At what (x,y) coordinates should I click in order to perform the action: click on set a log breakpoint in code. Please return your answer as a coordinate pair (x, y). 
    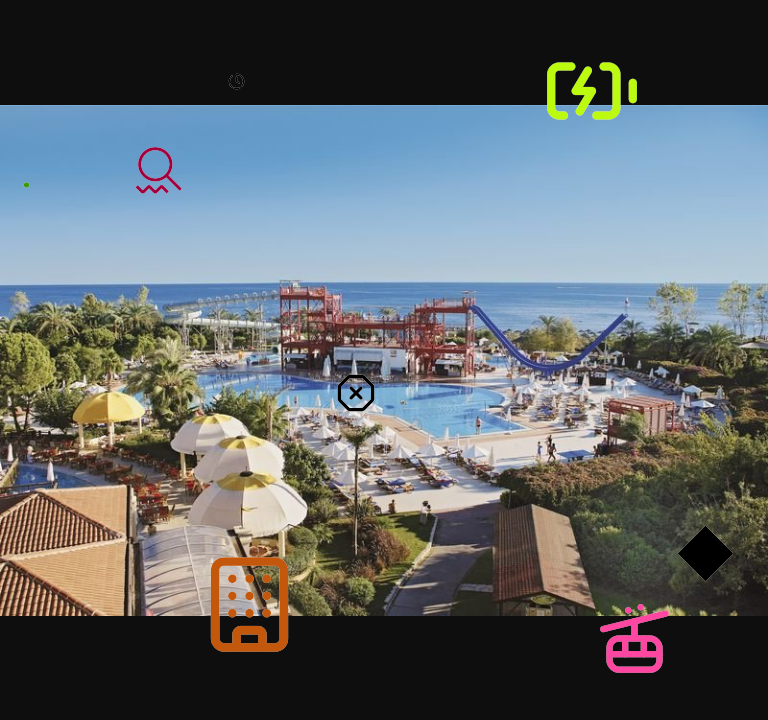
    Looking at the image, I should click on (705, 553).